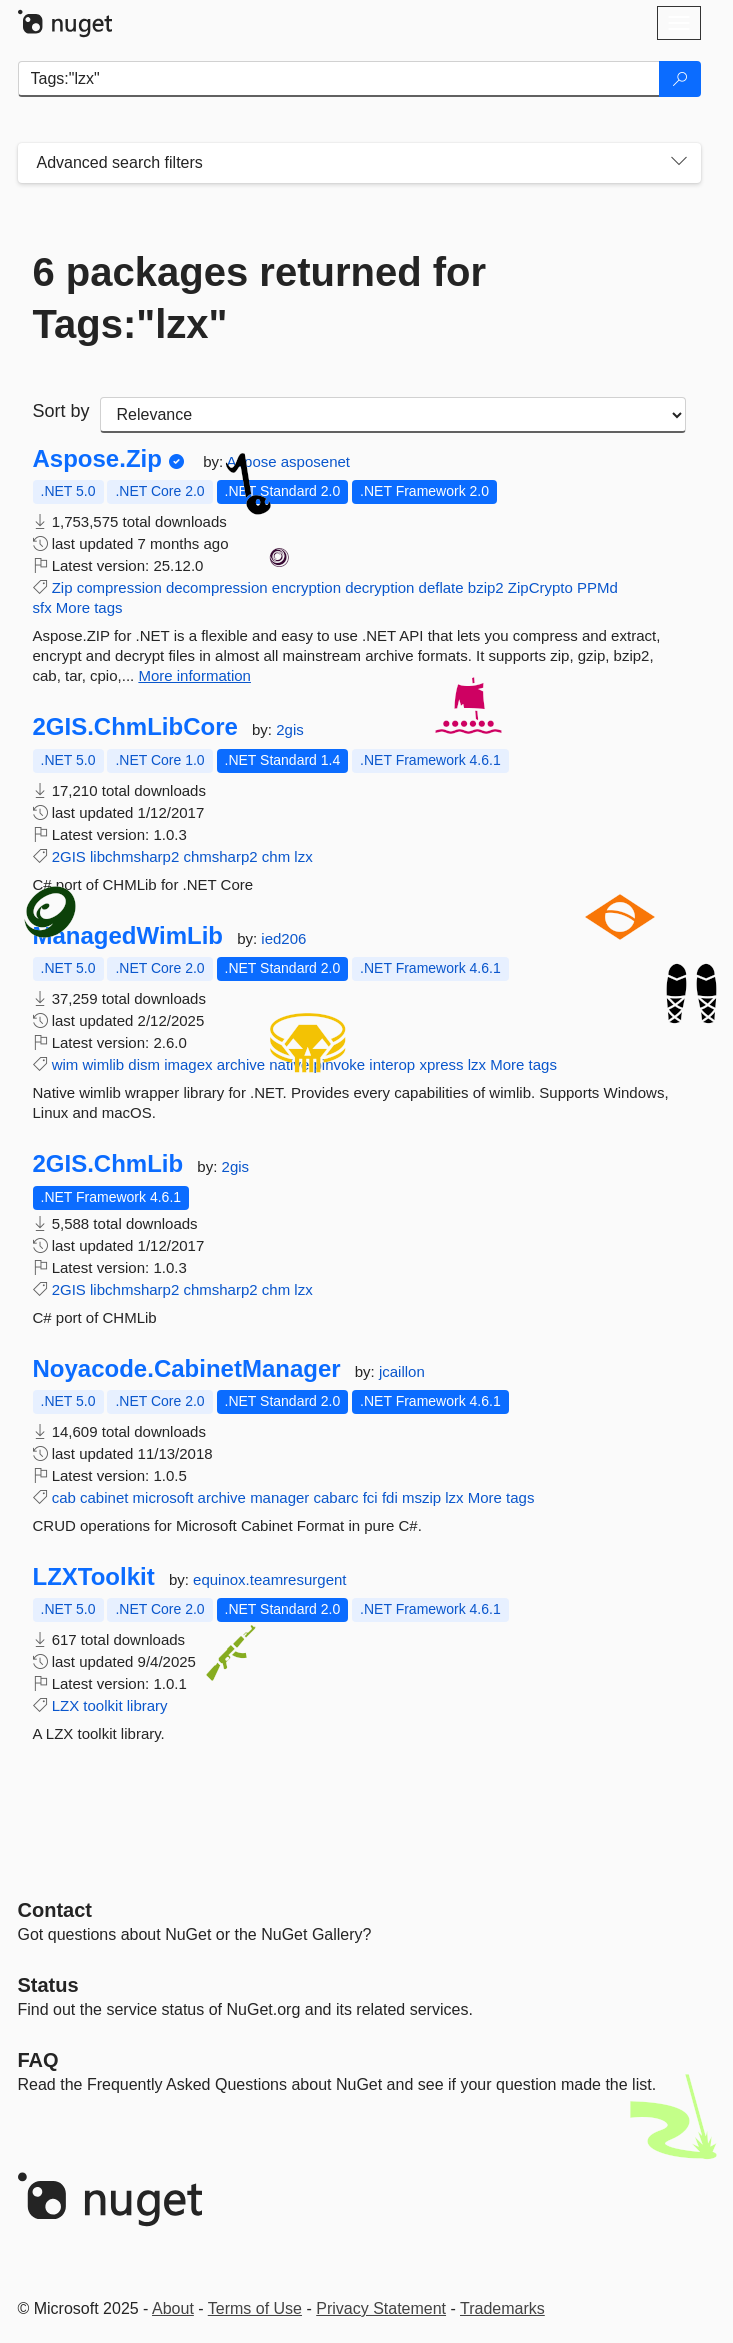  I want to click on activate laser attack ability, so click(673, 2117).